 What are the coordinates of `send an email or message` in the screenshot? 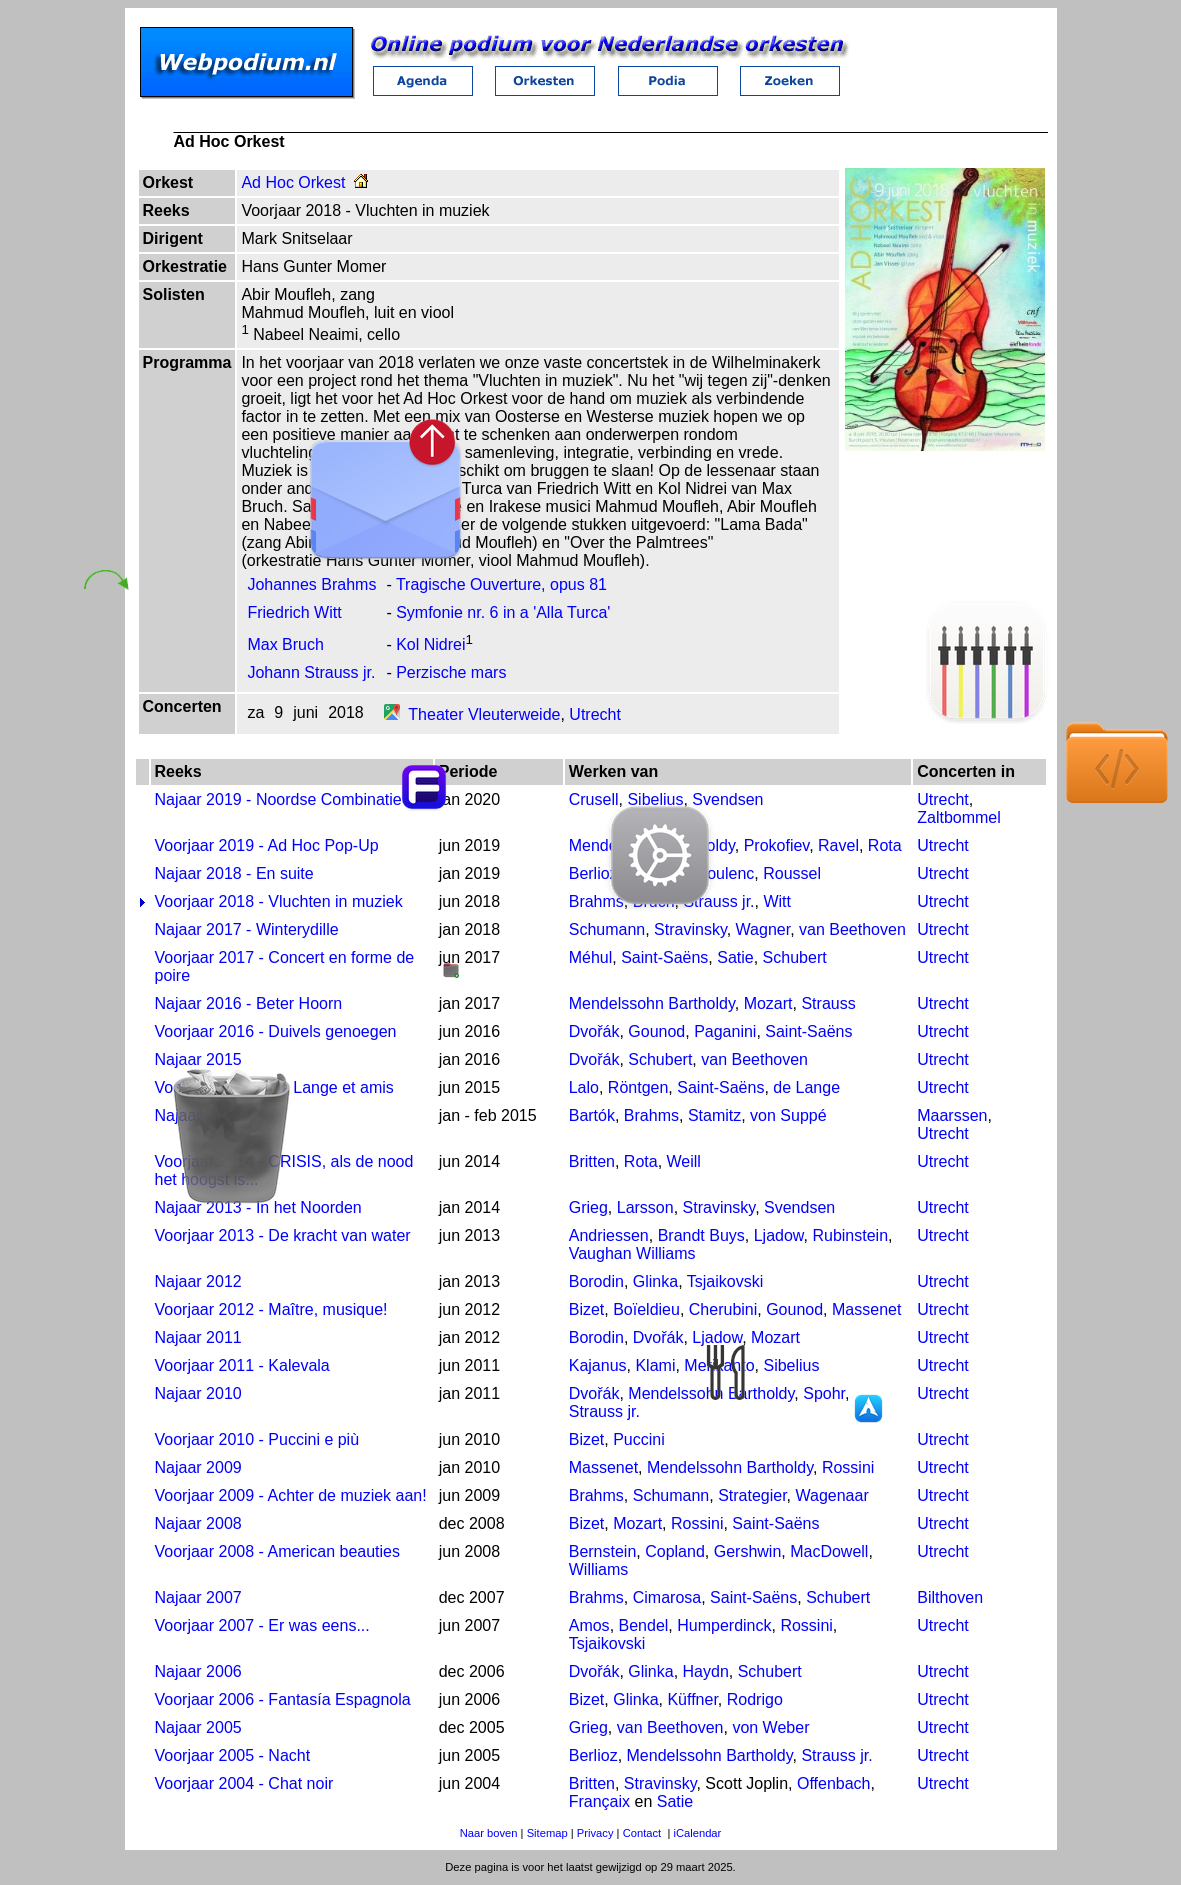 It's located at (385, 499).